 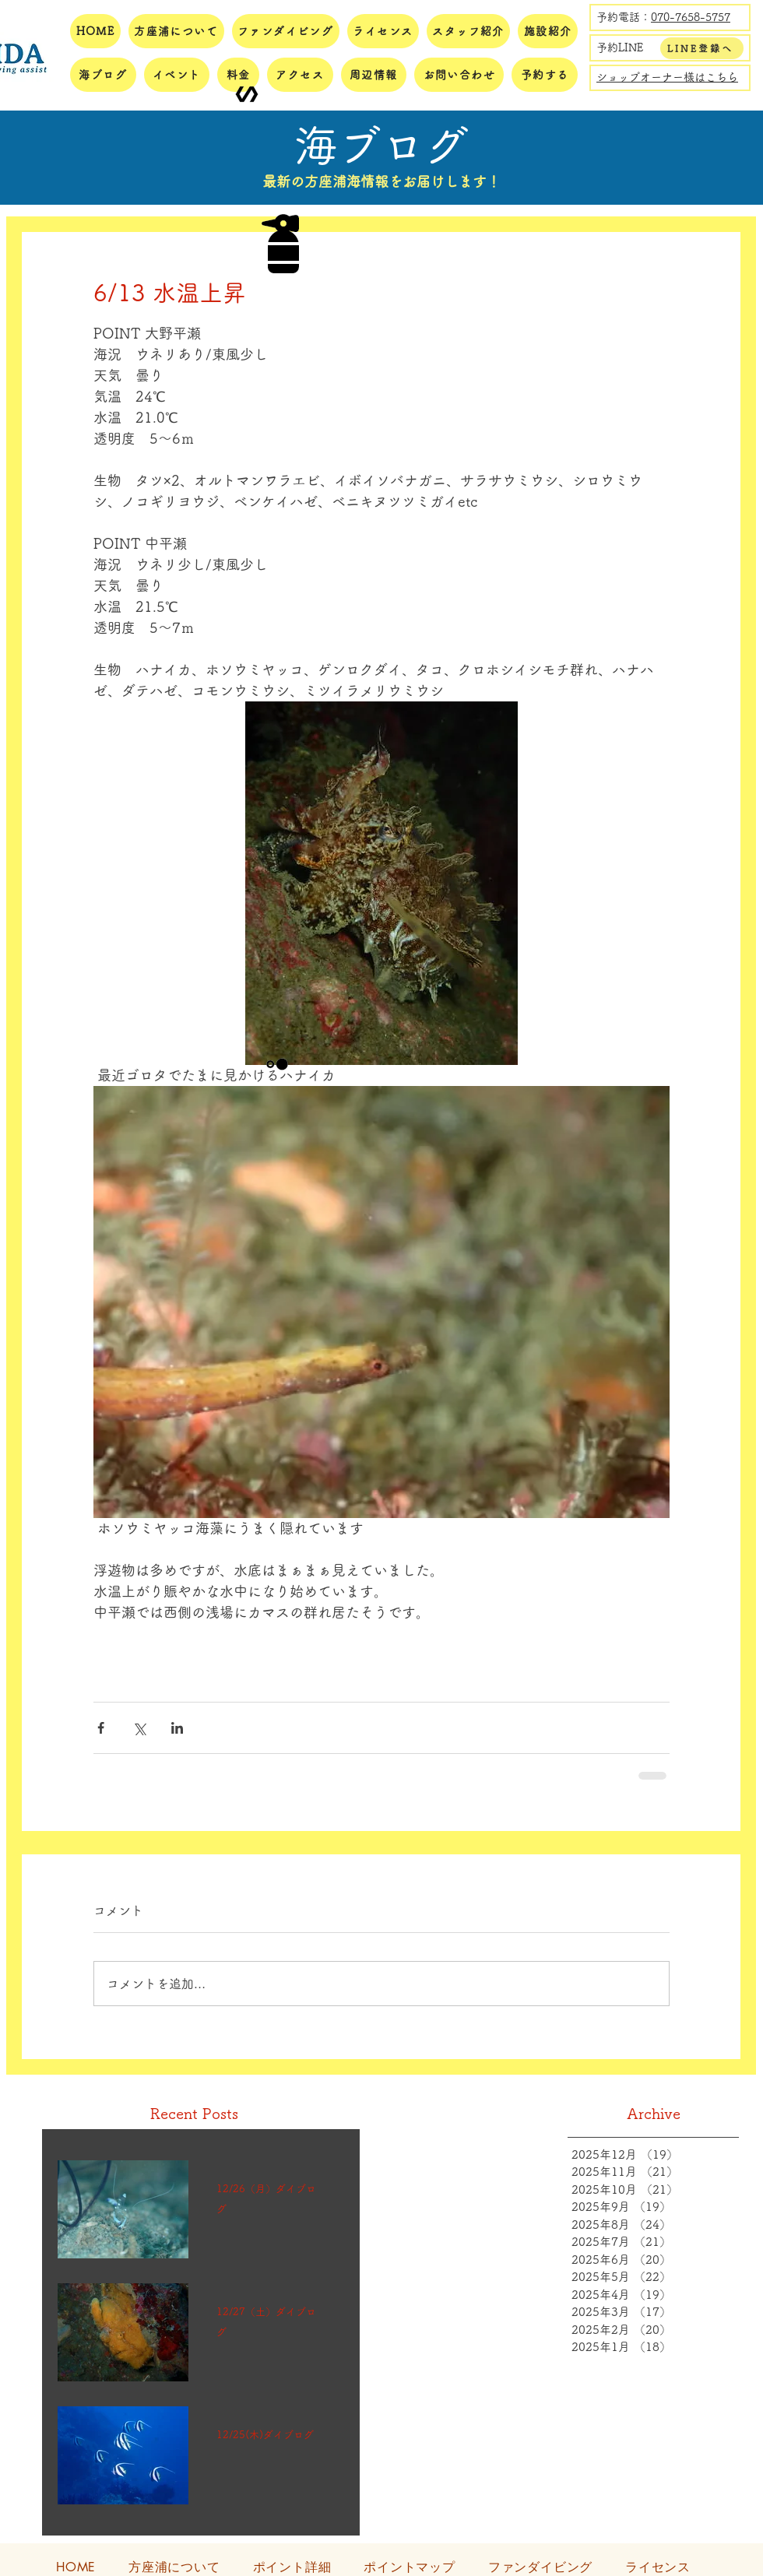 I want to click on locate fire safety equipment, so click(x=283, y=242).